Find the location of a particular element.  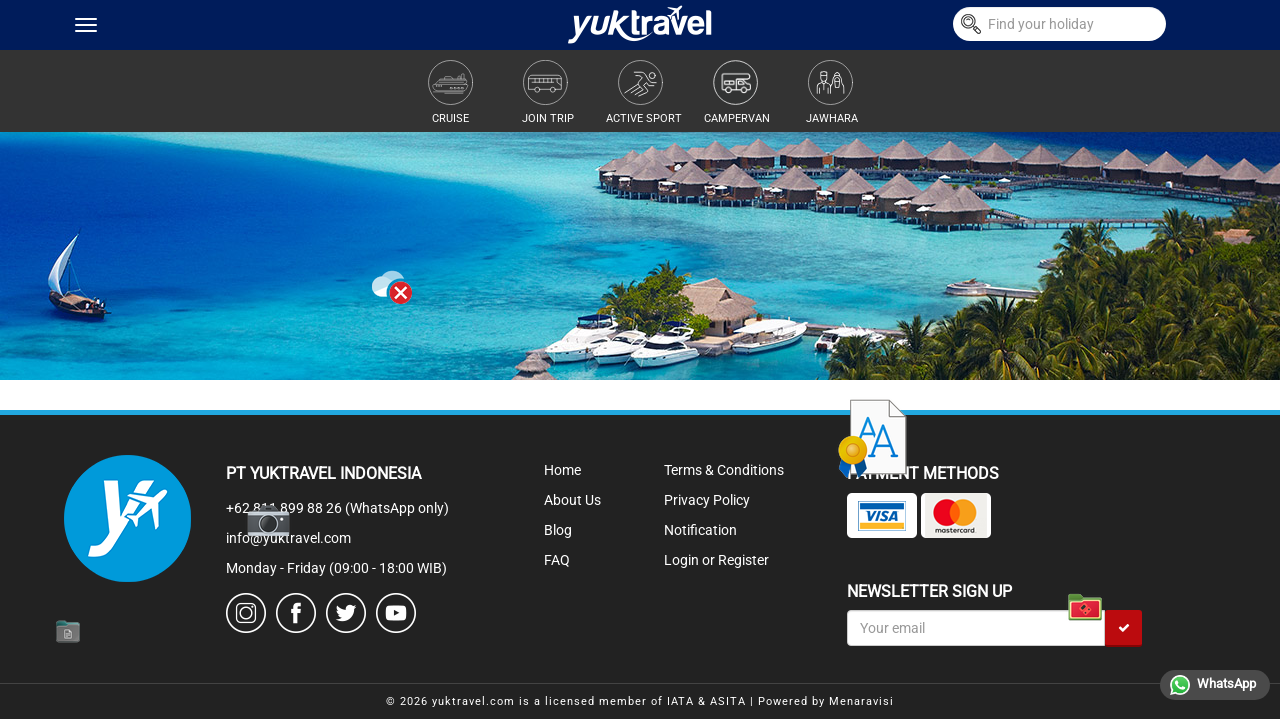

a certified or premium font file is located at coordinates (878, 437).